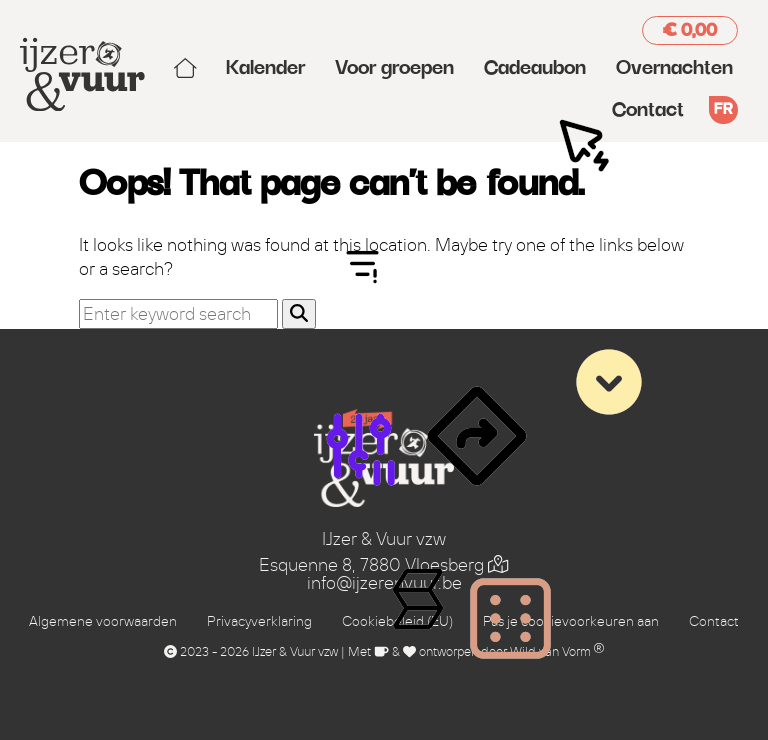  What do you see at coordinates (418, 599) in the screenshot?
I see `view source map or code mapping` at bounding box center [418, 599].